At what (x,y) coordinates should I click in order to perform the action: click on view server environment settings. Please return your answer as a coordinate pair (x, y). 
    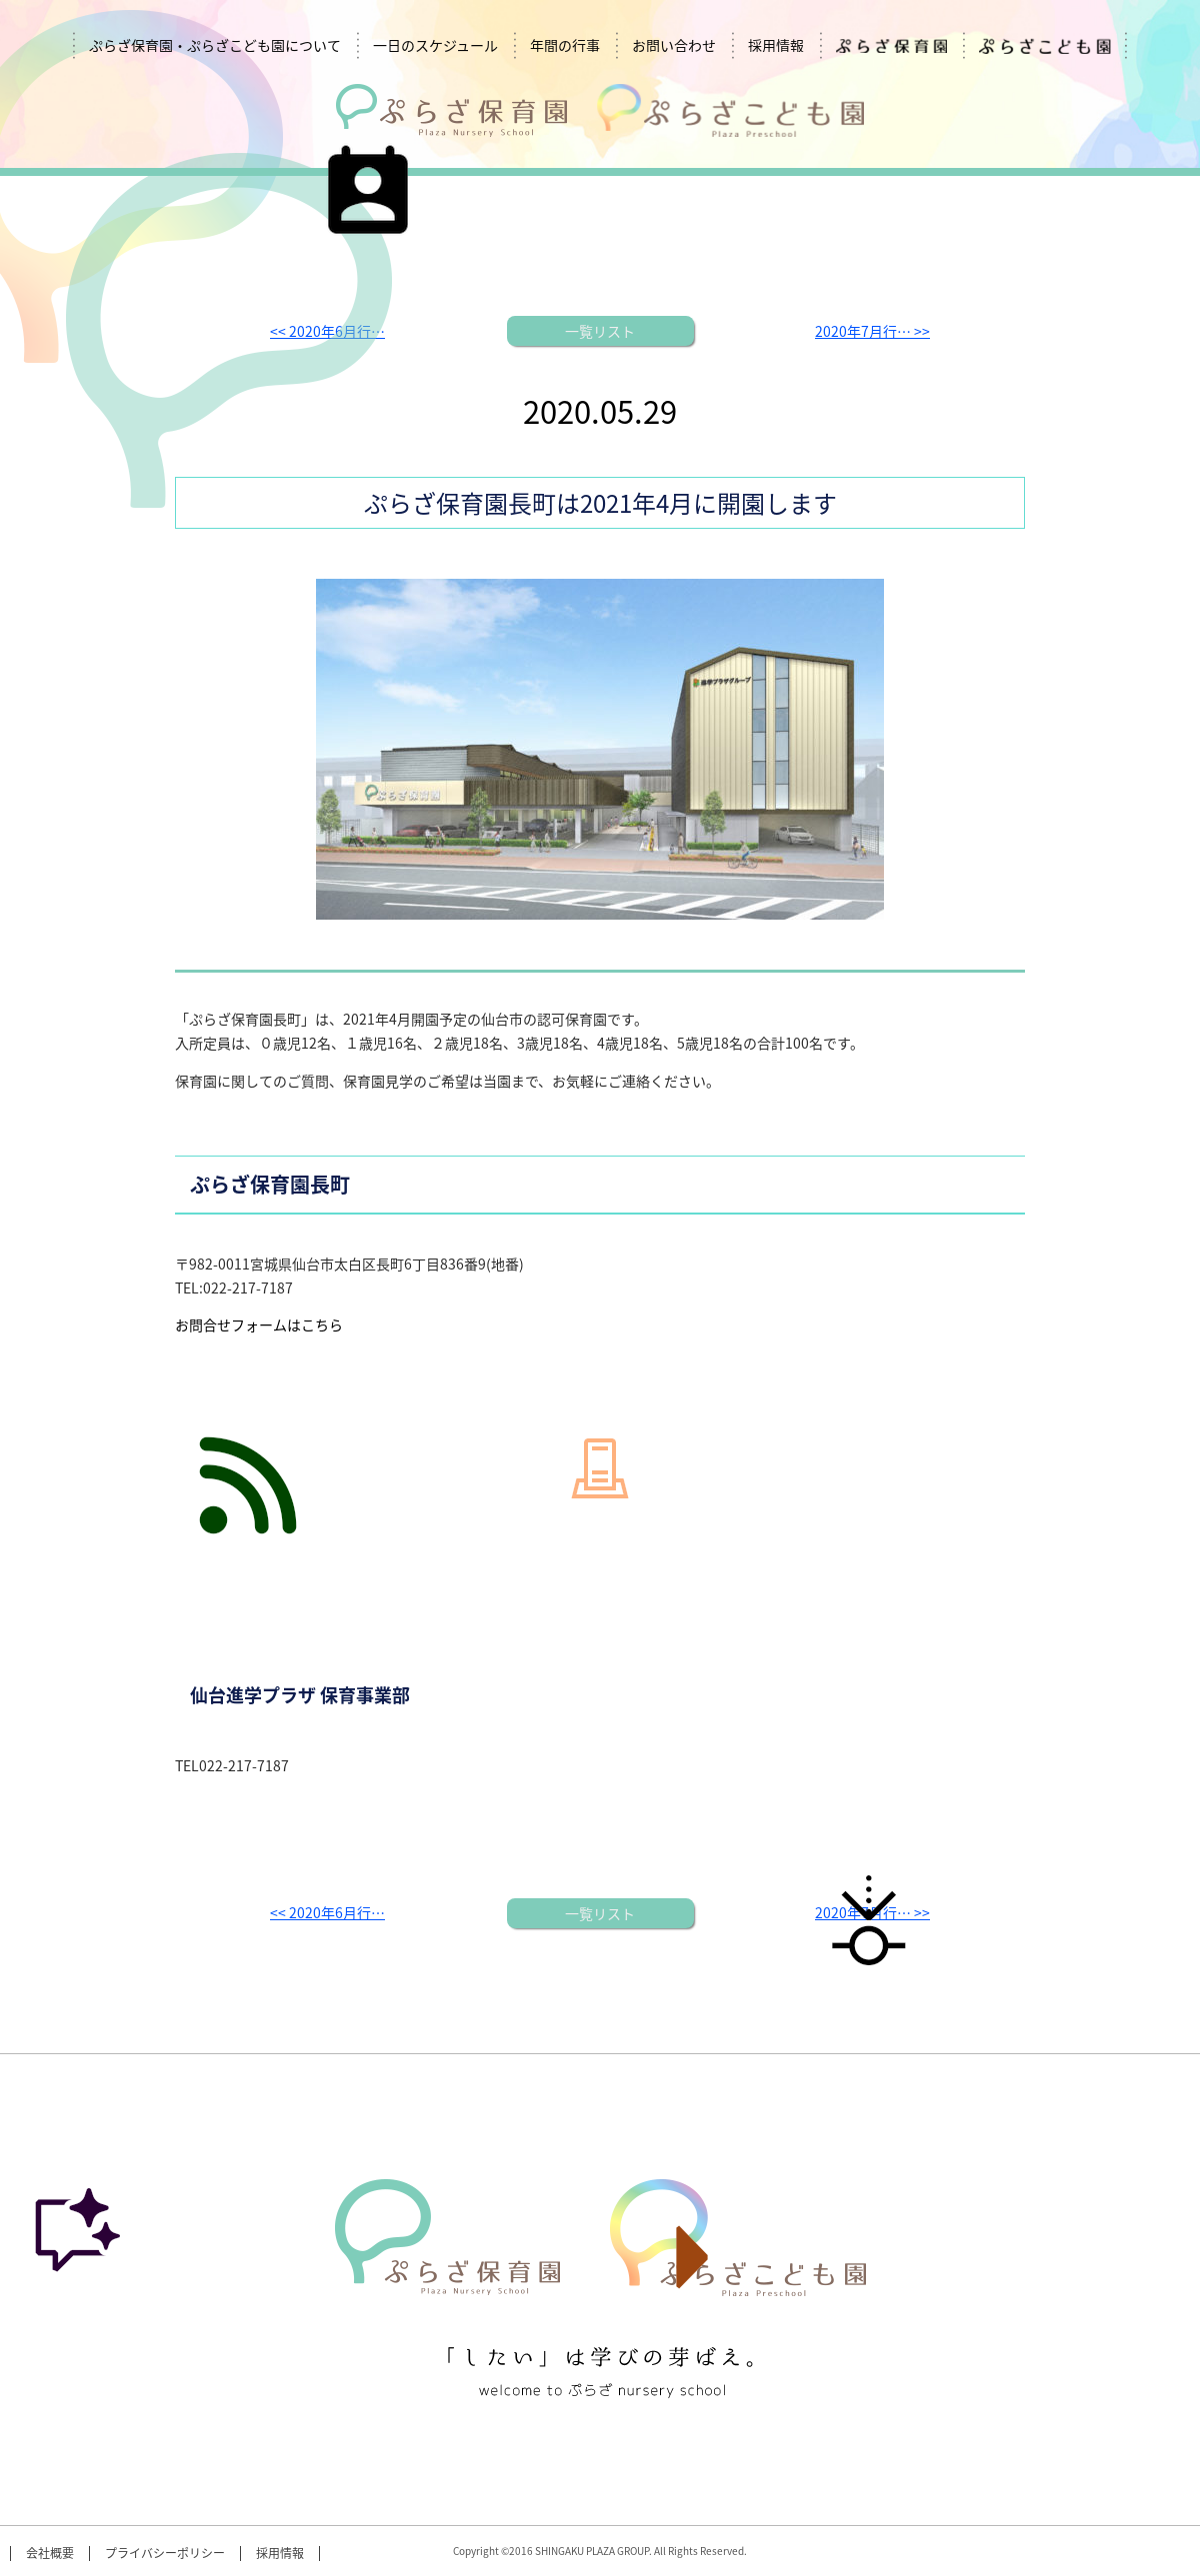
    Looking at the image, I should click on (600, 1466).